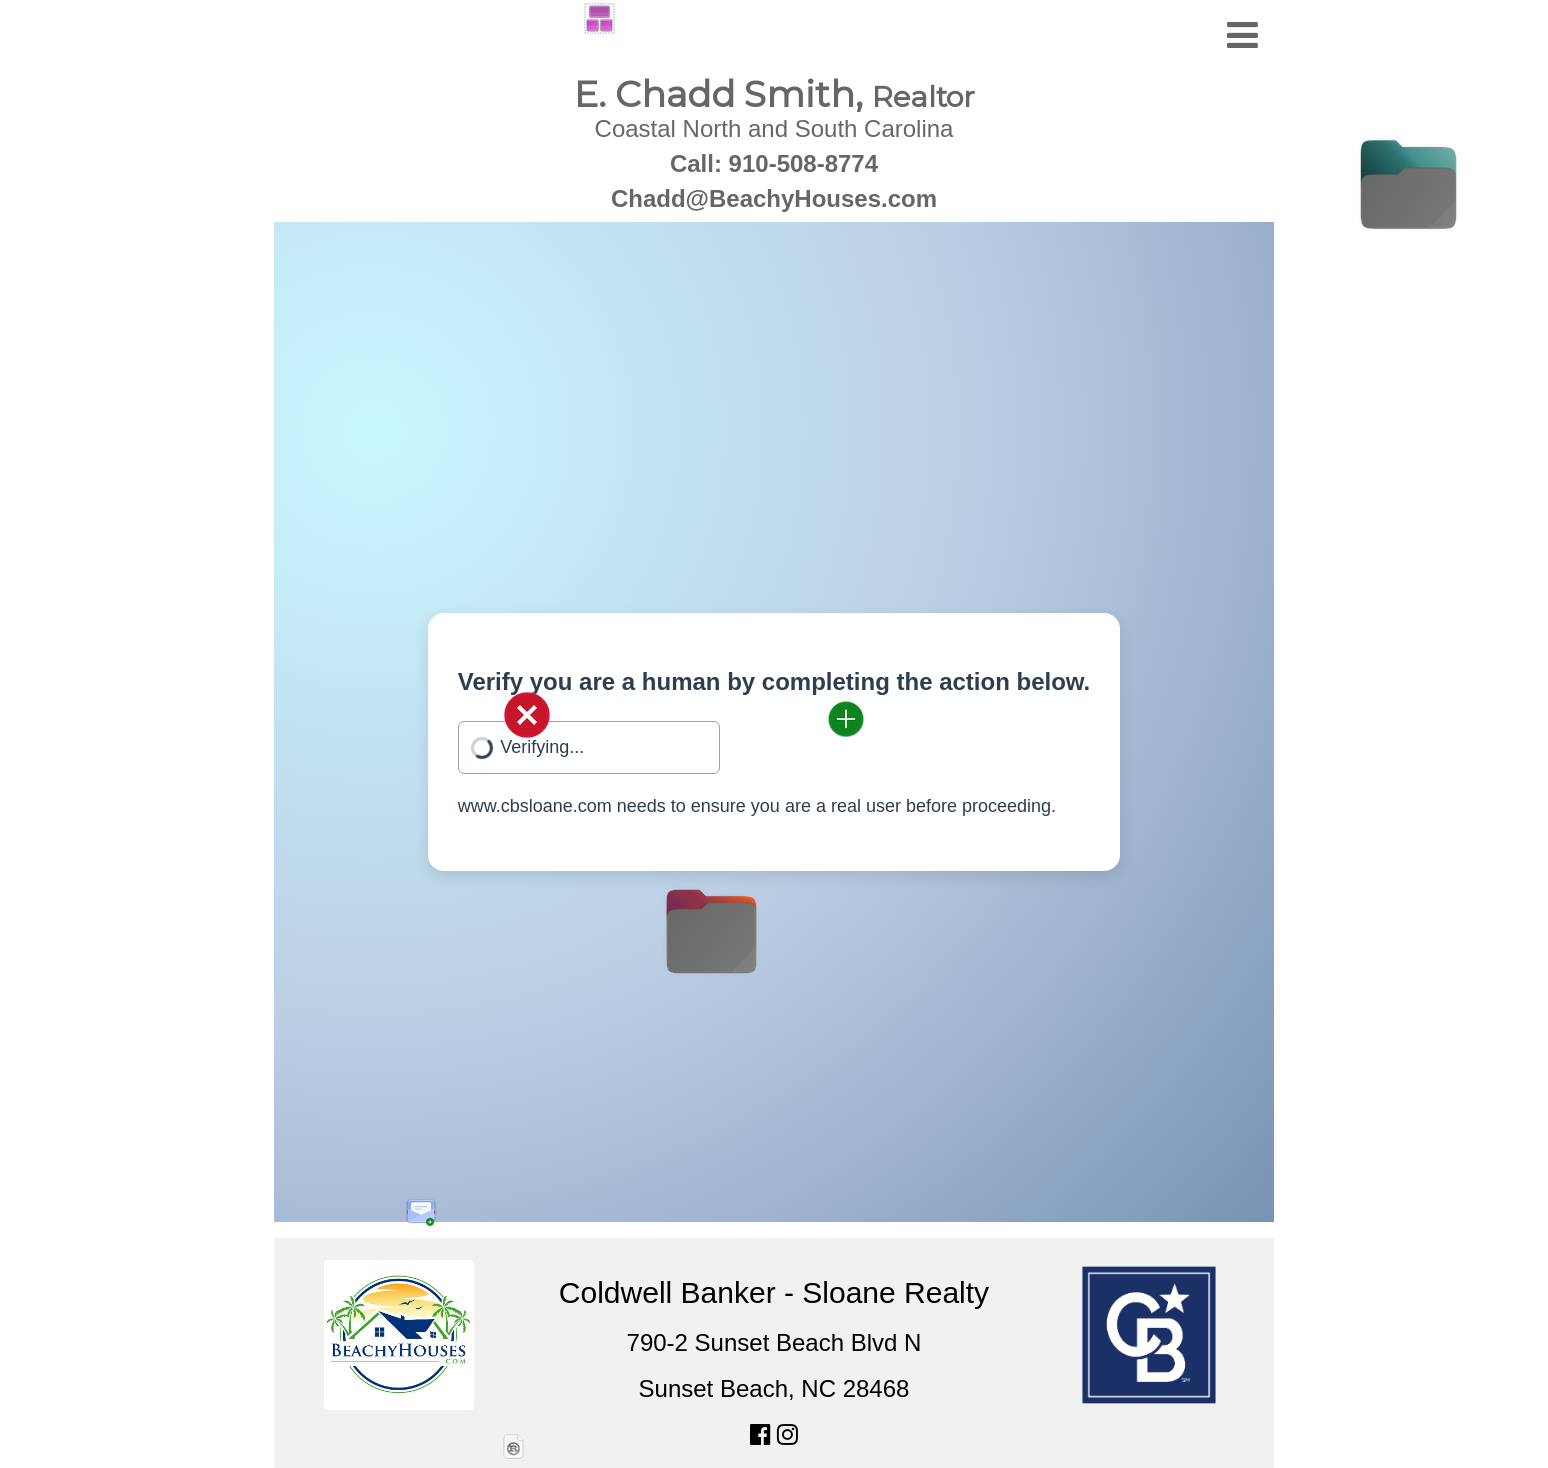 The width and height of the screenshot is (1548, 1468). Describe the element at coordinates (599, 18) in the screenshot. I see `select all items in the current view` at that location.